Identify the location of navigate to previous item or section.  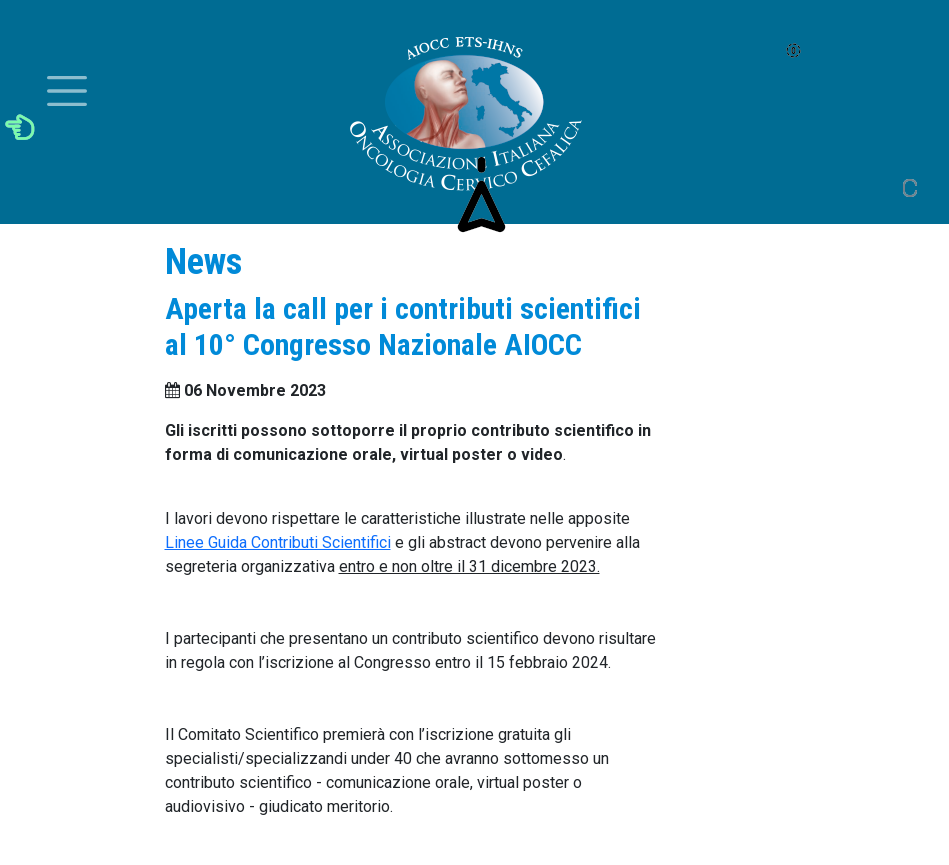
(20, 127).